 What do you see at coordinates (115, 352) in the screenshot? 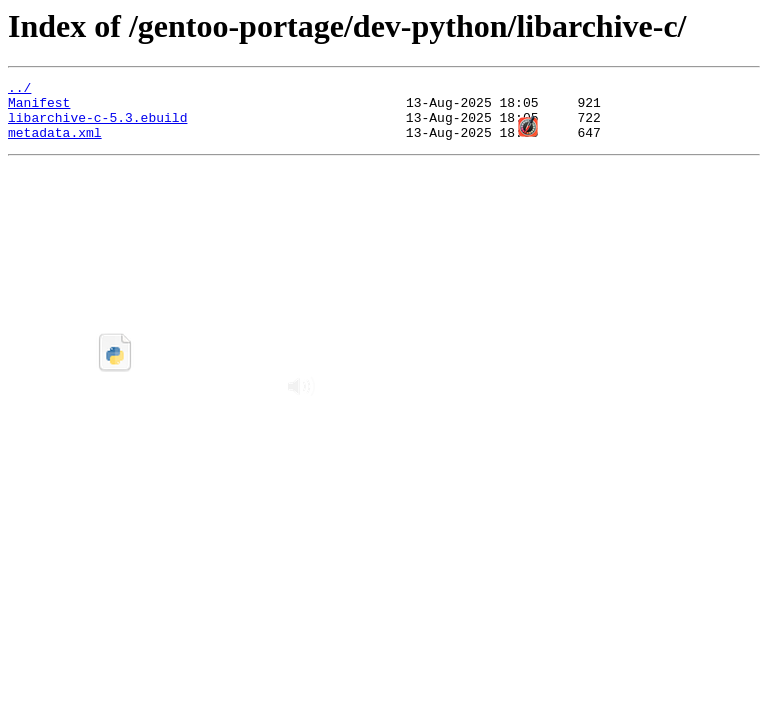
I see `python 3 source code file` at bounding box center [115, 352].